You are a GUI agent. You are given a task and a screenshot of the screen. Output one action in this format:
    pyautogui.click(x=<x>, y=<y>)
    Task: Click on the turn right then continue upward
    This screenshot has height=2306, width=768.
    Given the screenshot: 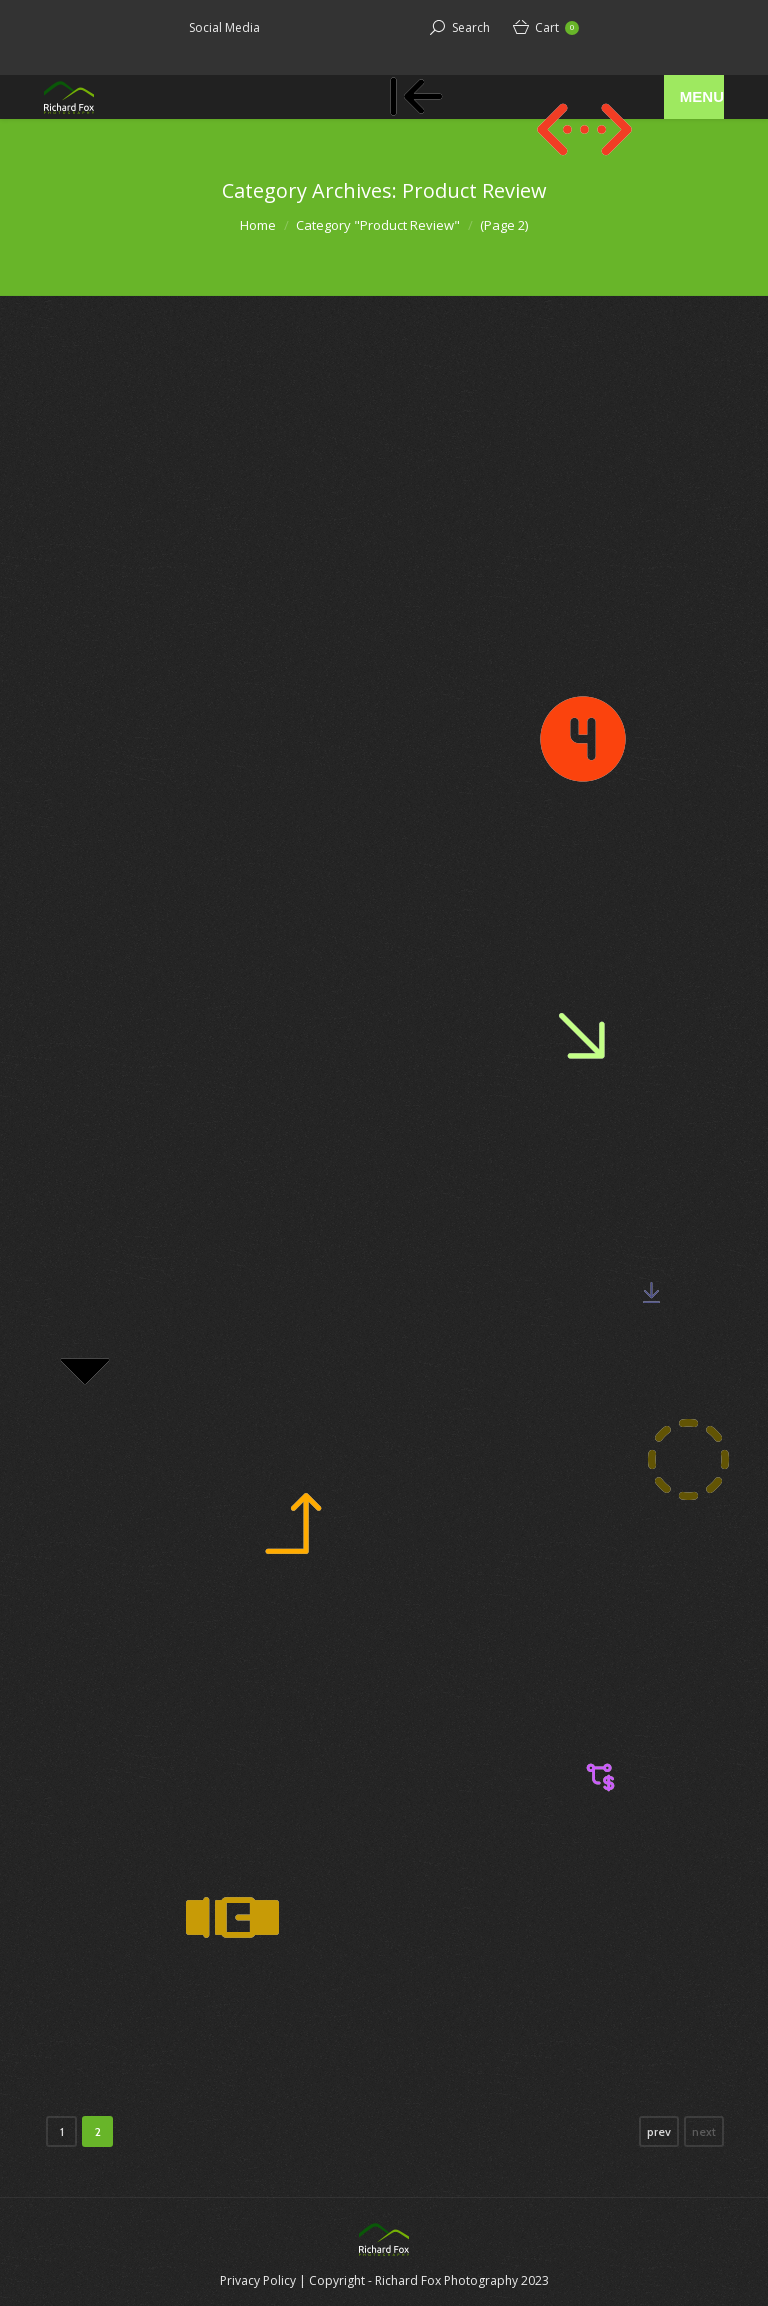 What is the action you would take?
    pyautogui.click(x=293, y=1523)
    